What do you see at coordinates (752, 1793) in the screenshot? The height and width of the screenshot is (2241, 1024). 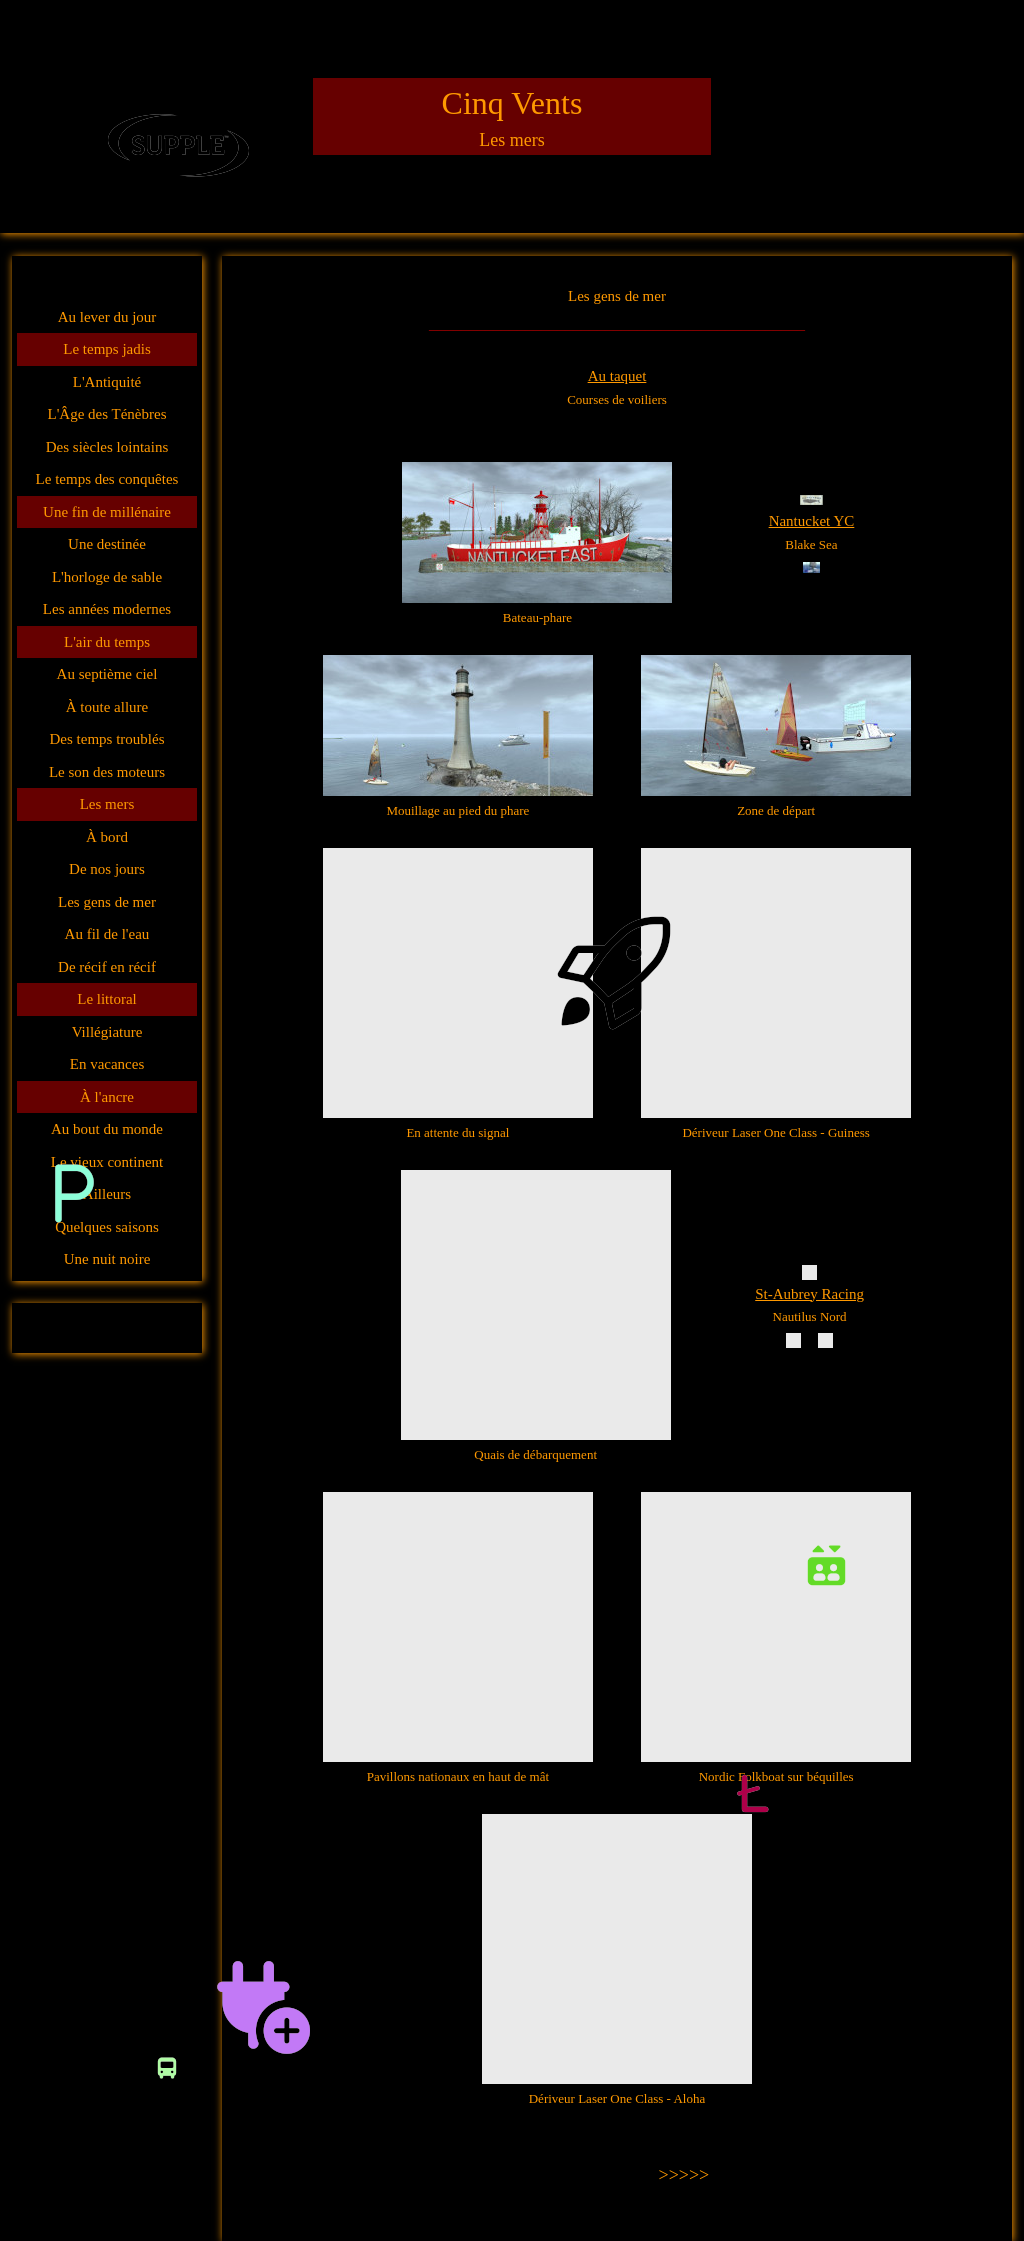 I see `indicates litecoin cryptocurrency` at bounding box center [752, 1793].